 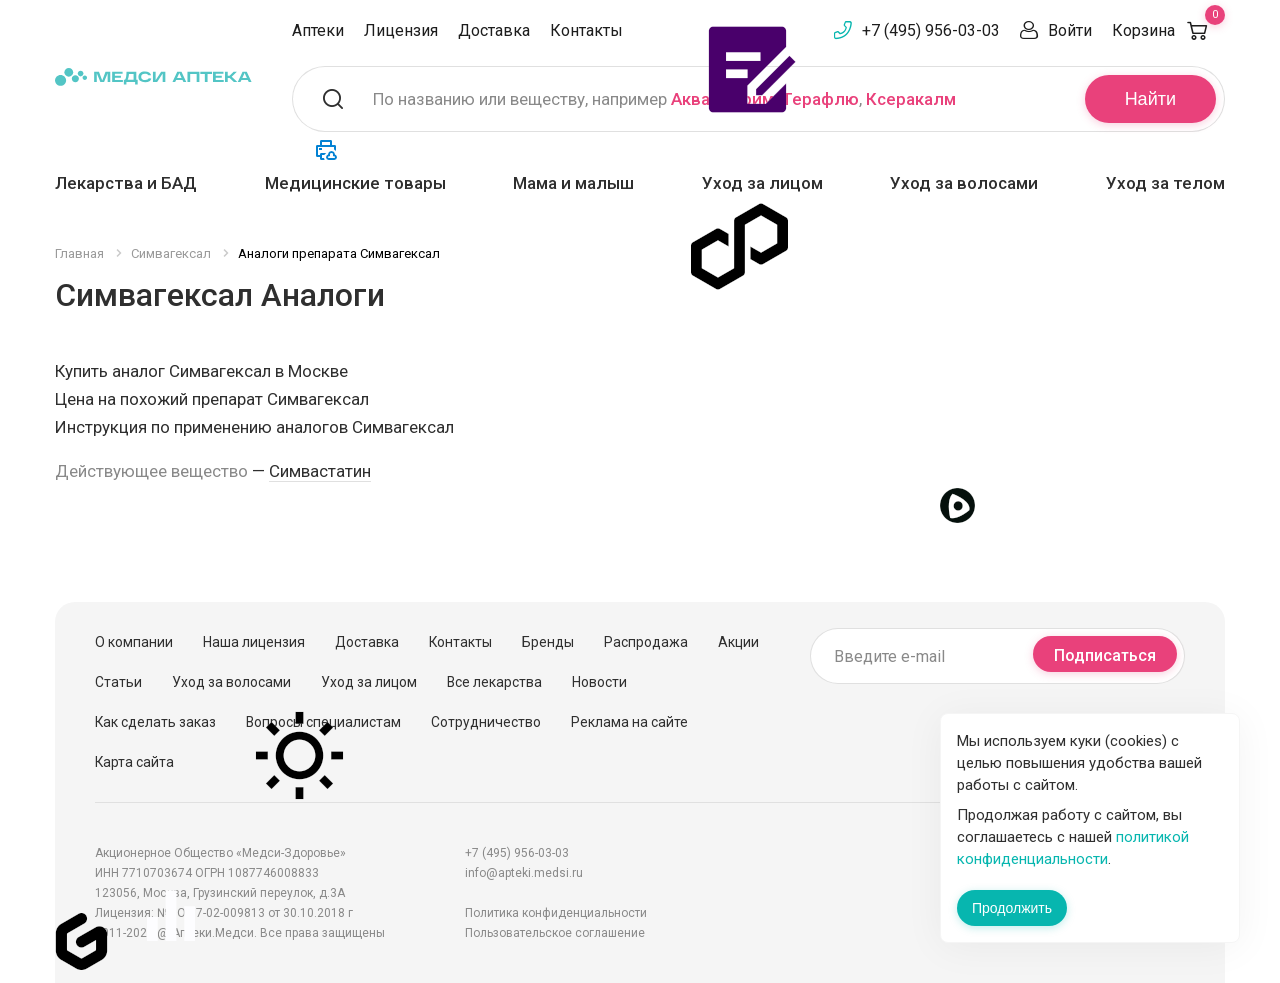 I want to click on connect printer to cloud storage, so click(x=326, y=150).